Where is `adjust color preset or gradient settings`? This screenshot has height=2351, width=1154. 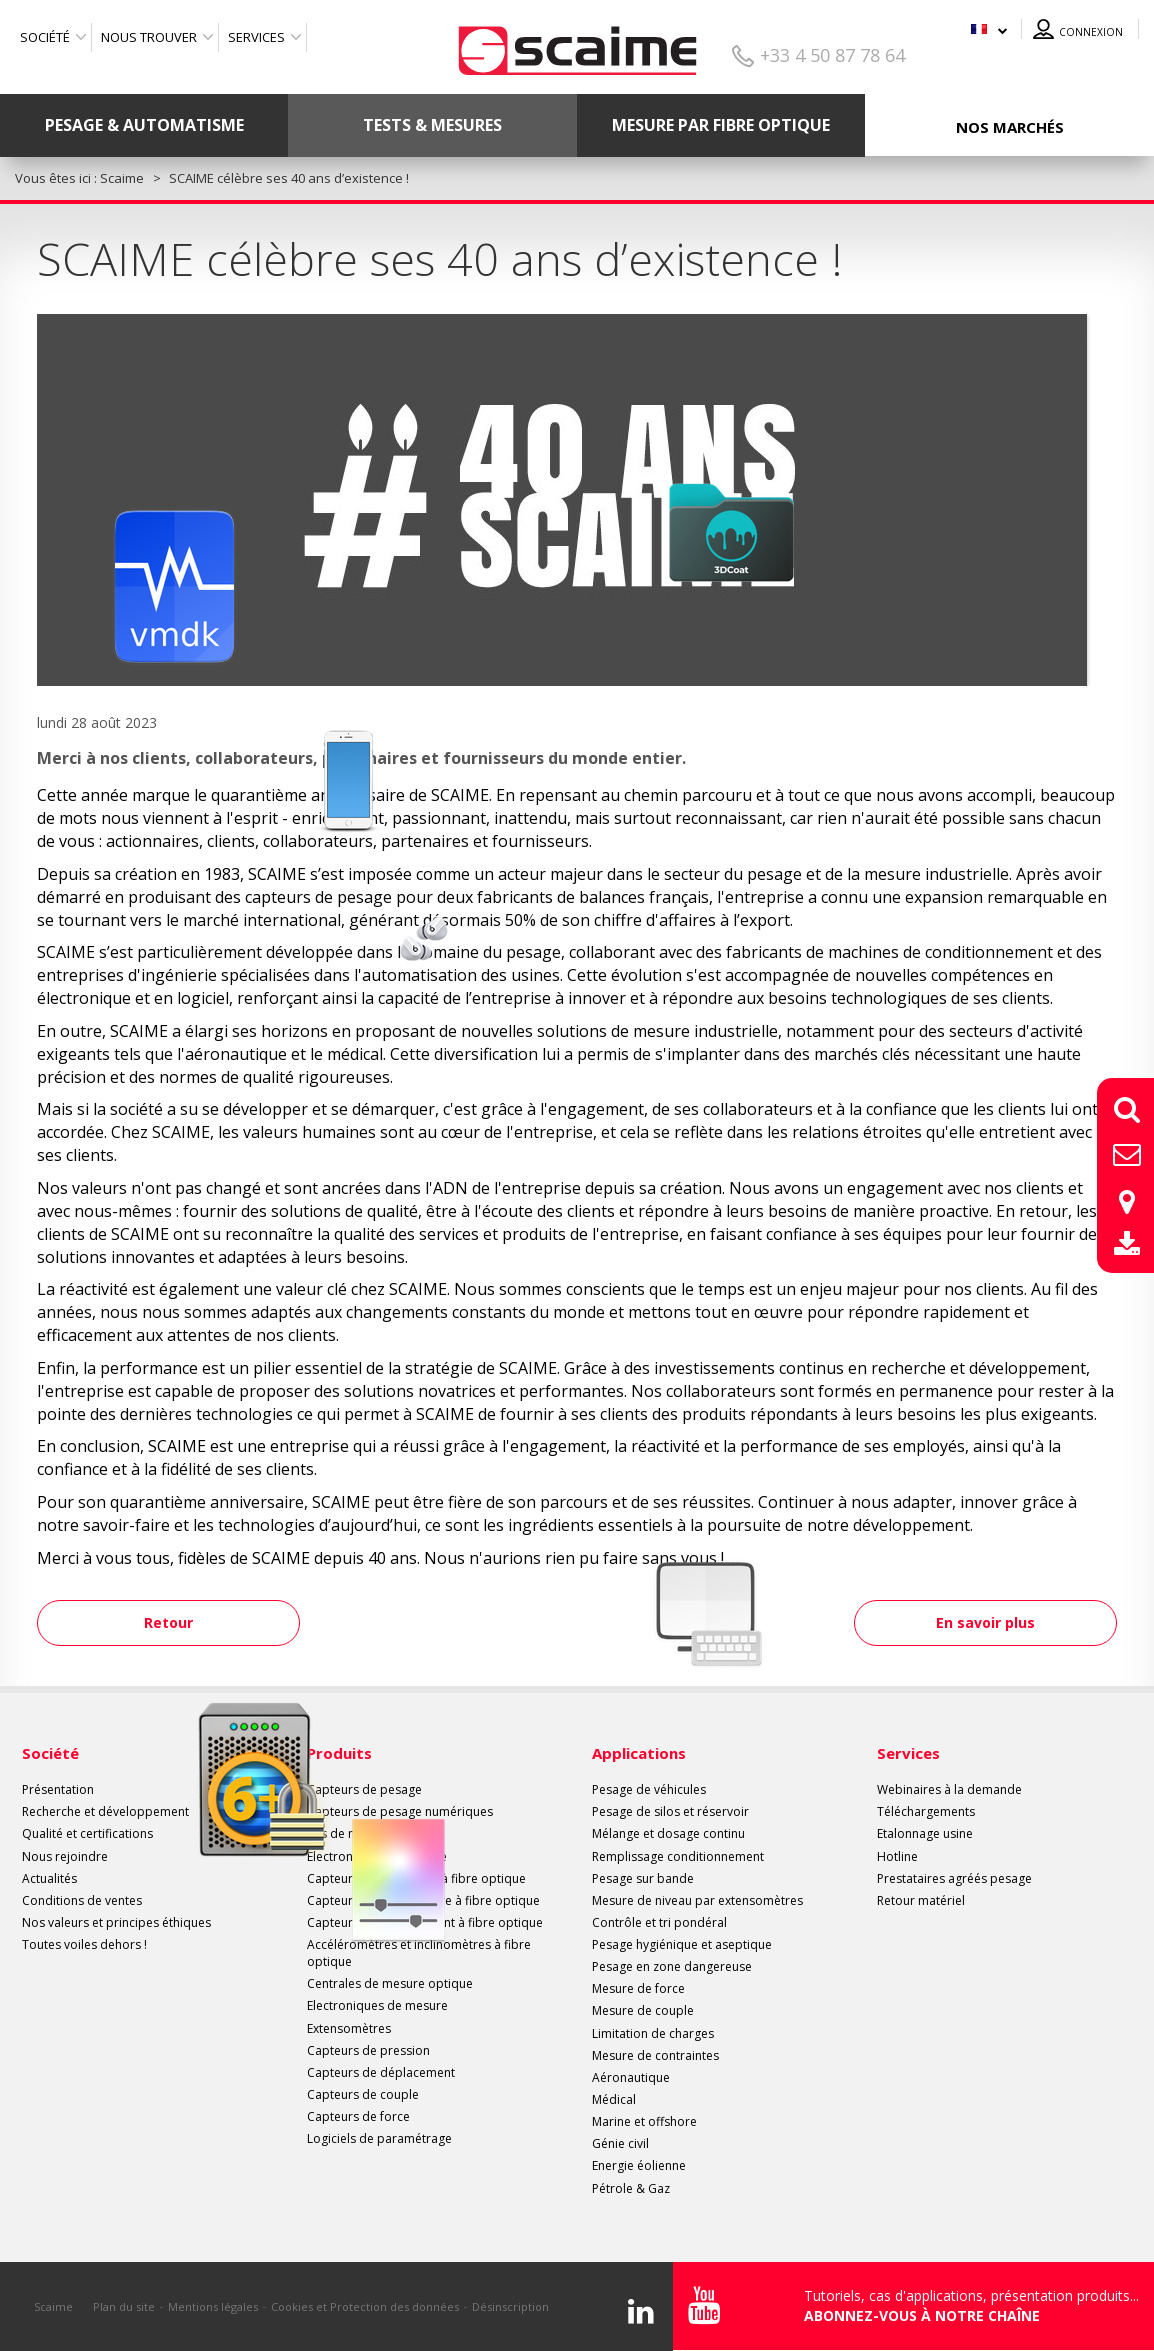
adjust color preset or gradient settings is located at coordinates (398, 1879).